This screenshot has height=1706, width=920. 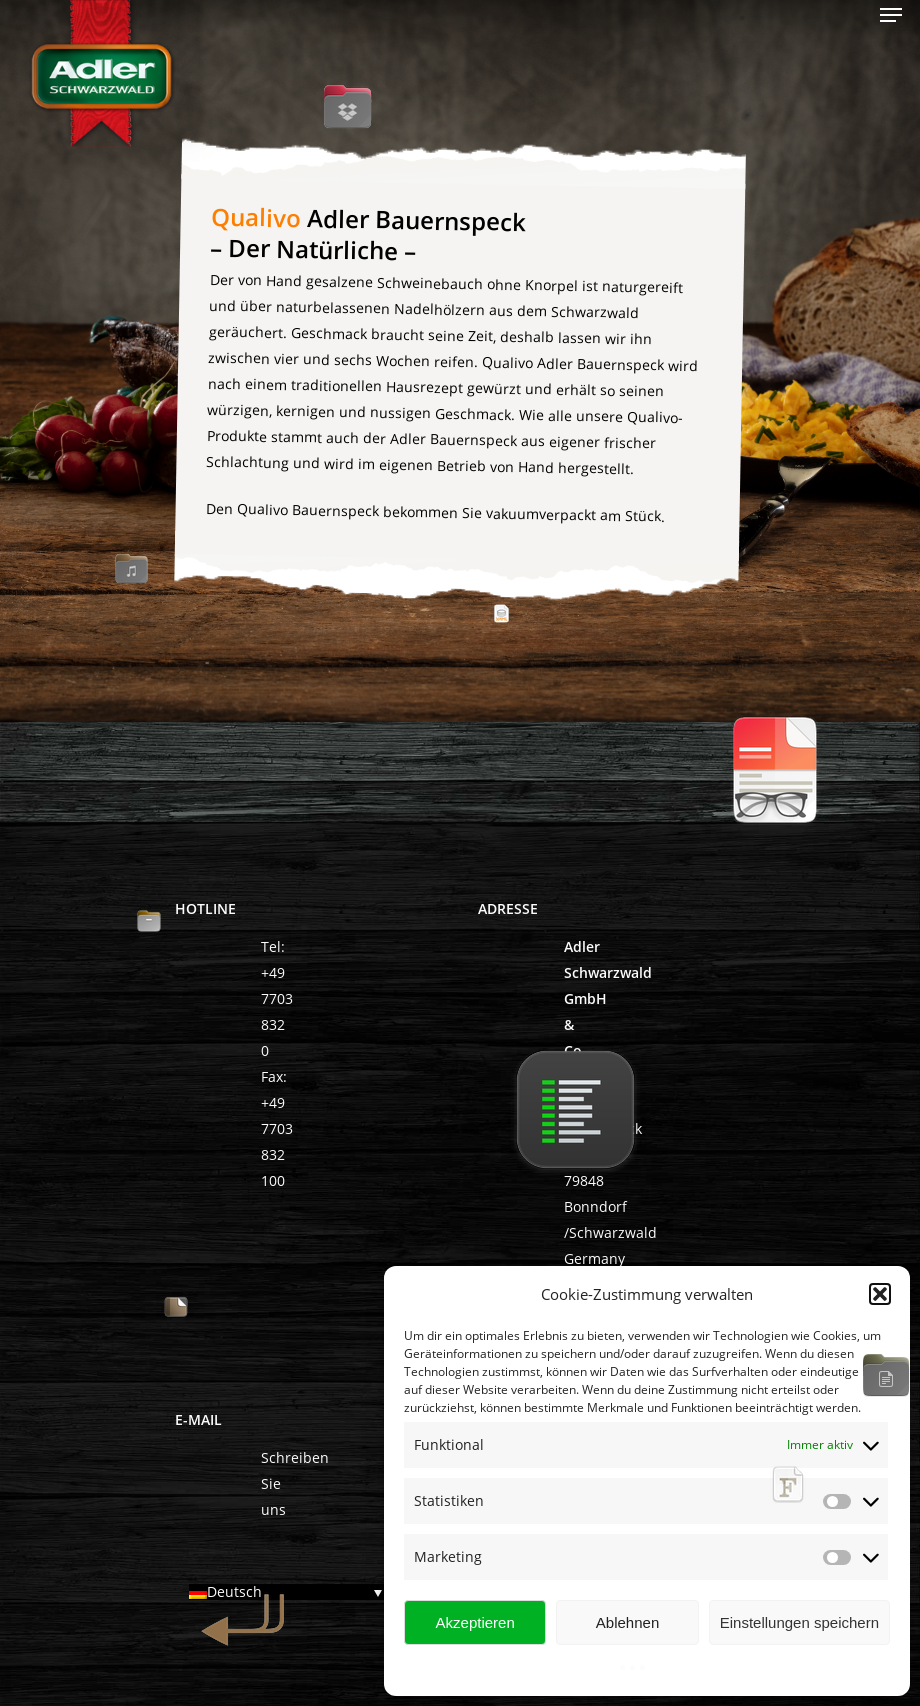 I want to click on open your music folder, so click(x=131, y=568).